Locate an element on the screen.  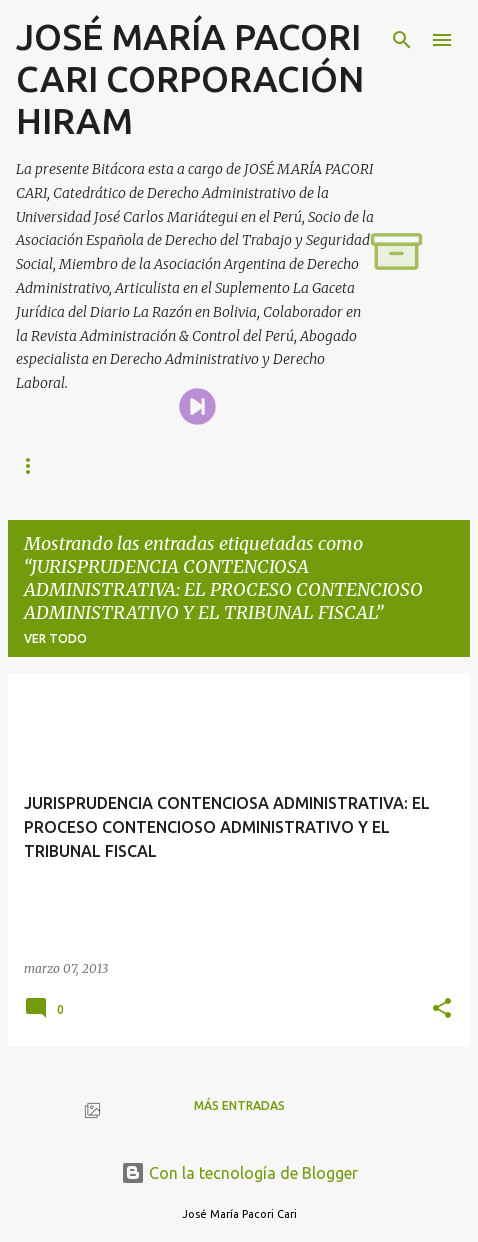
view photo gallery is located at coordinates (92, 1110).